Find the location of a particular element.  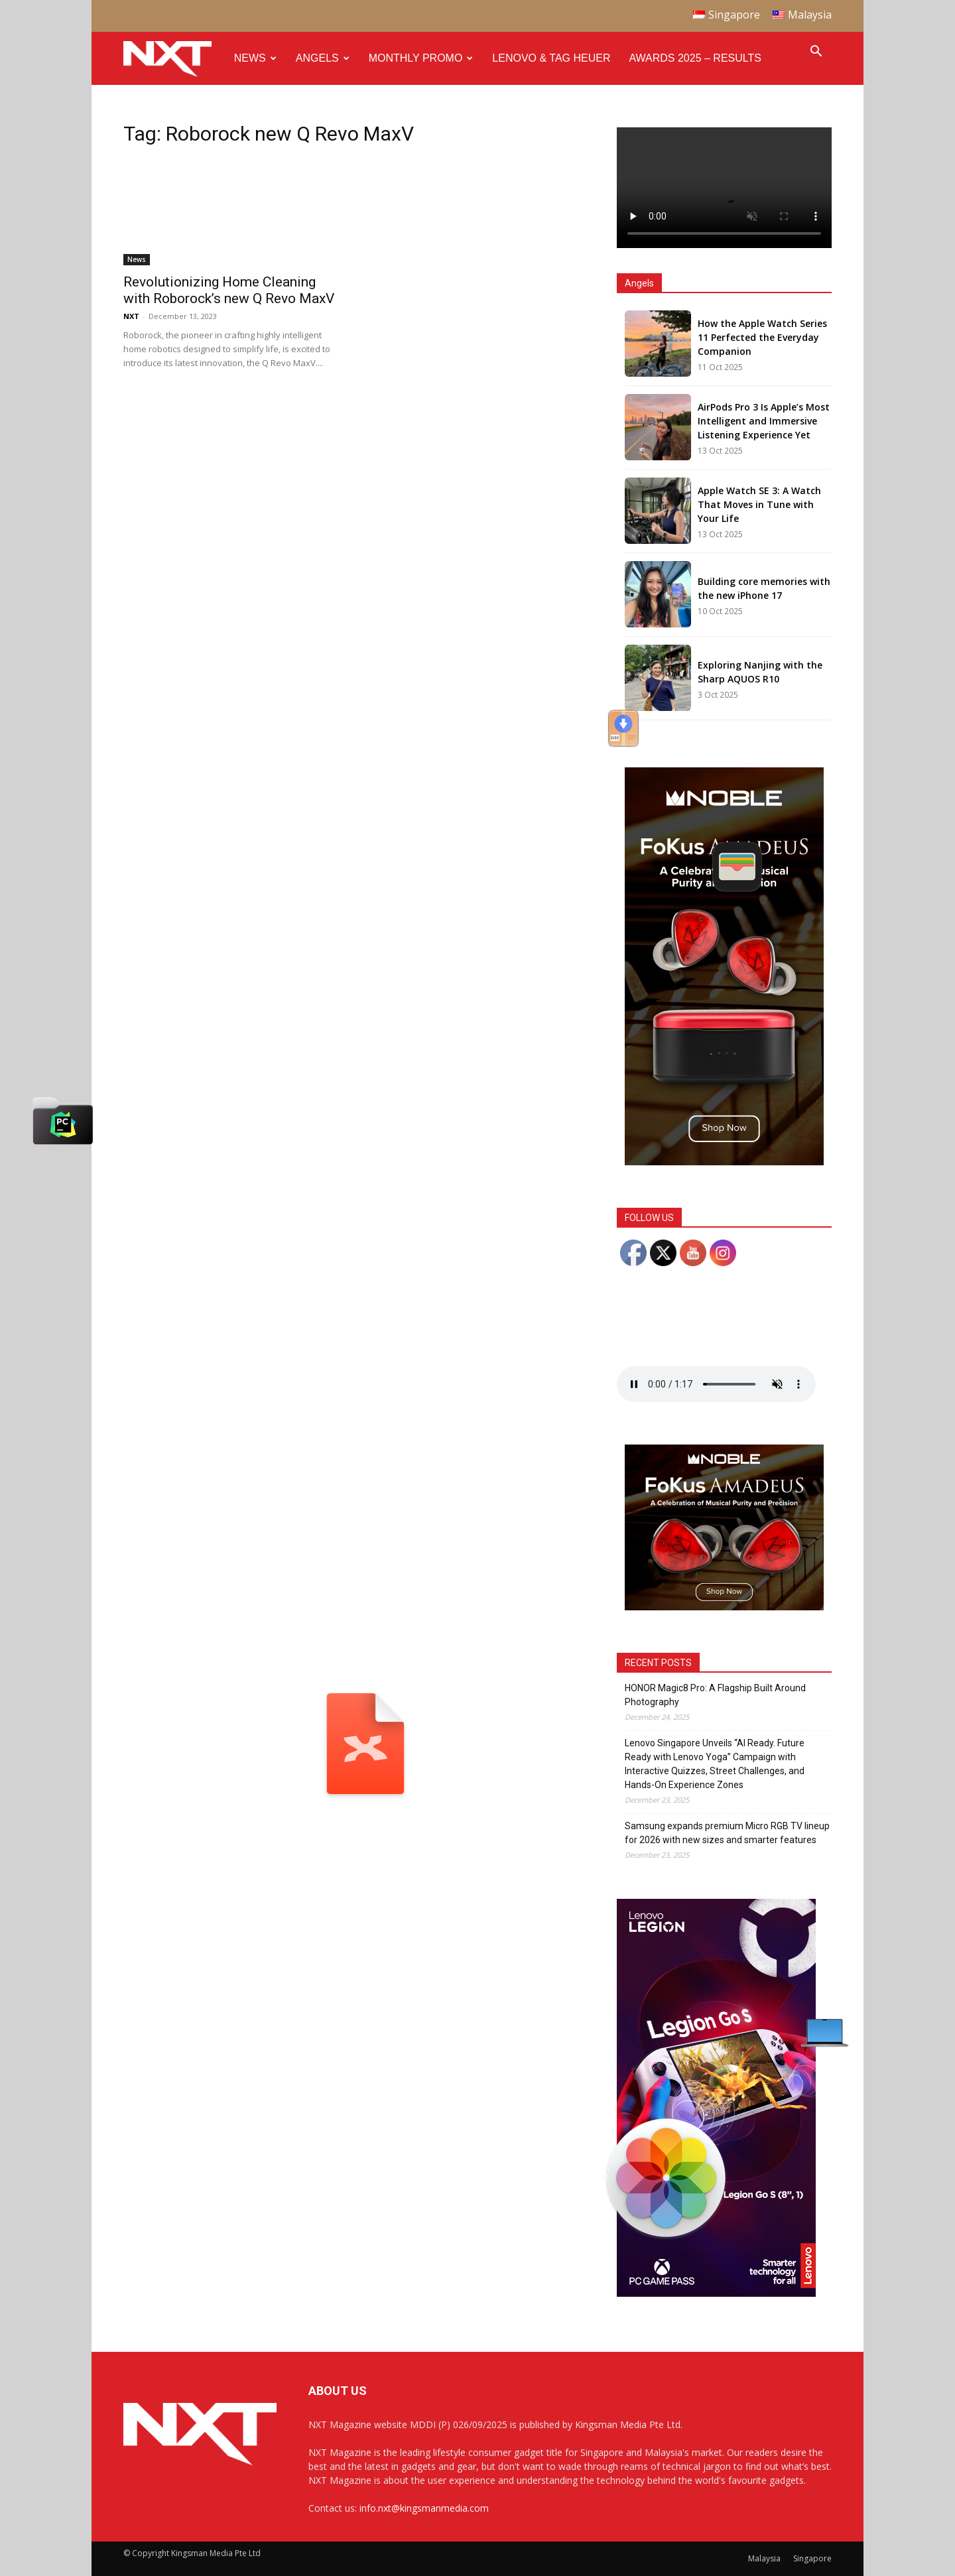

downloading a software package is located at coordinates (623, 728).